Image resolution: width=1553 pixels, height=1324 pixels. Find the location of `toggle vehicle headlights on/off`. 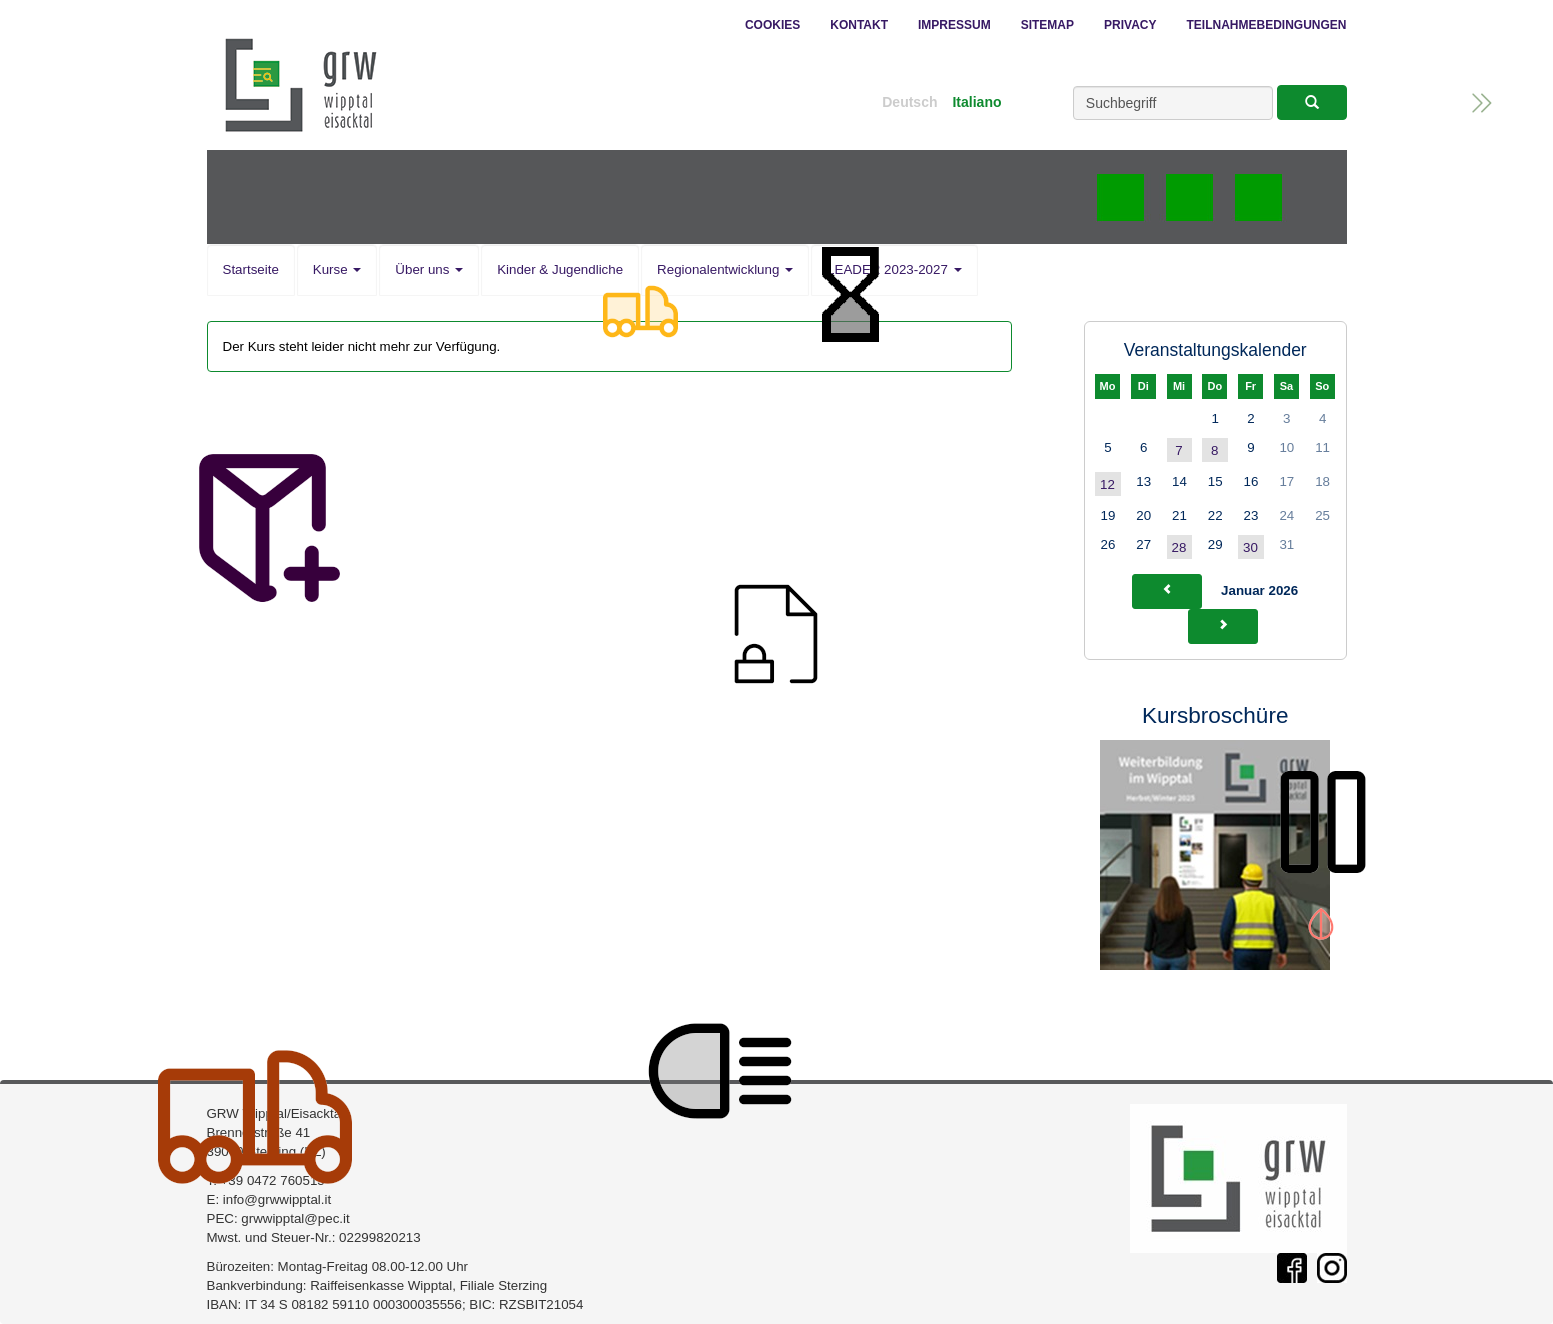

toggle vehicle headlights on/off is located at coordinates (720, 1071).